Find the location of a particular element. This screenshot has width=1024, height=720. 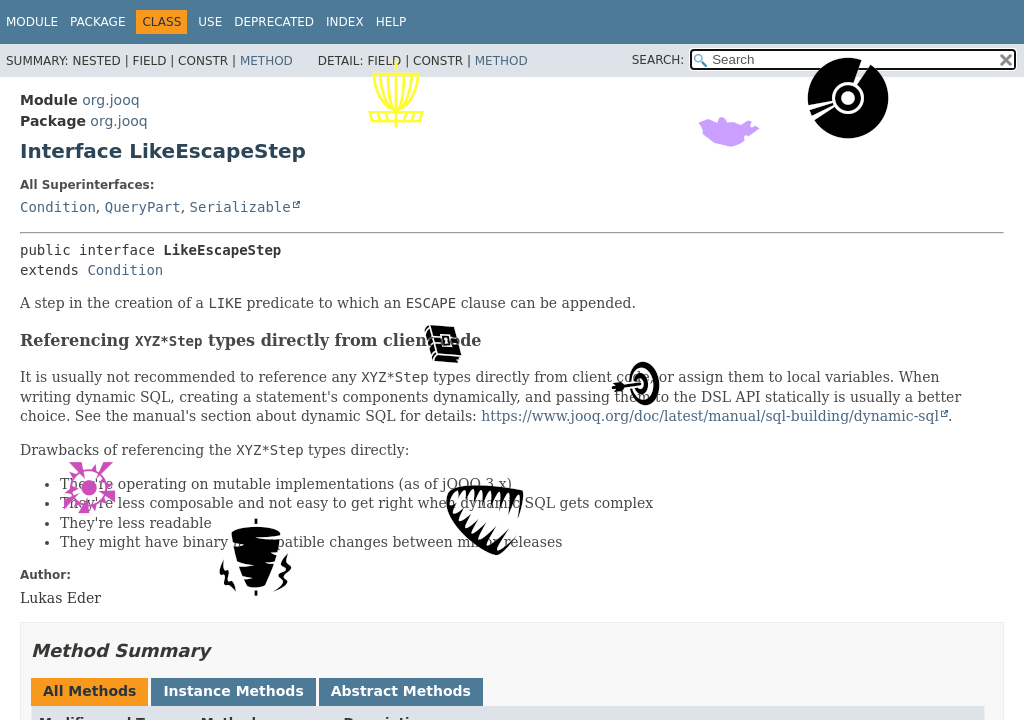

access disc golf course information is located at coordinates (396, 94).